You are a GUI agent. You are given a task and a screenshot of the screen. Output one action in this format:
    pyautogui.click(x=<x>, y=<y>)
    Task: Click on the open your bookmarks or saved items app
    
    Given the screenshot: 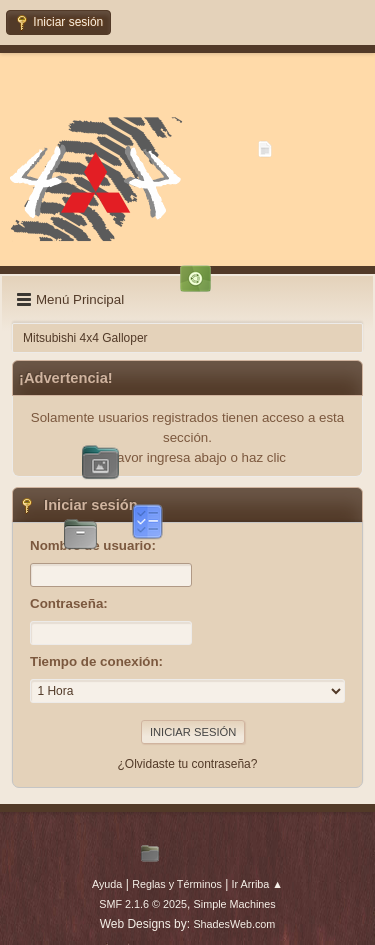 What is the action you would take?
    pyautogui.click(x=147, y=521)
    